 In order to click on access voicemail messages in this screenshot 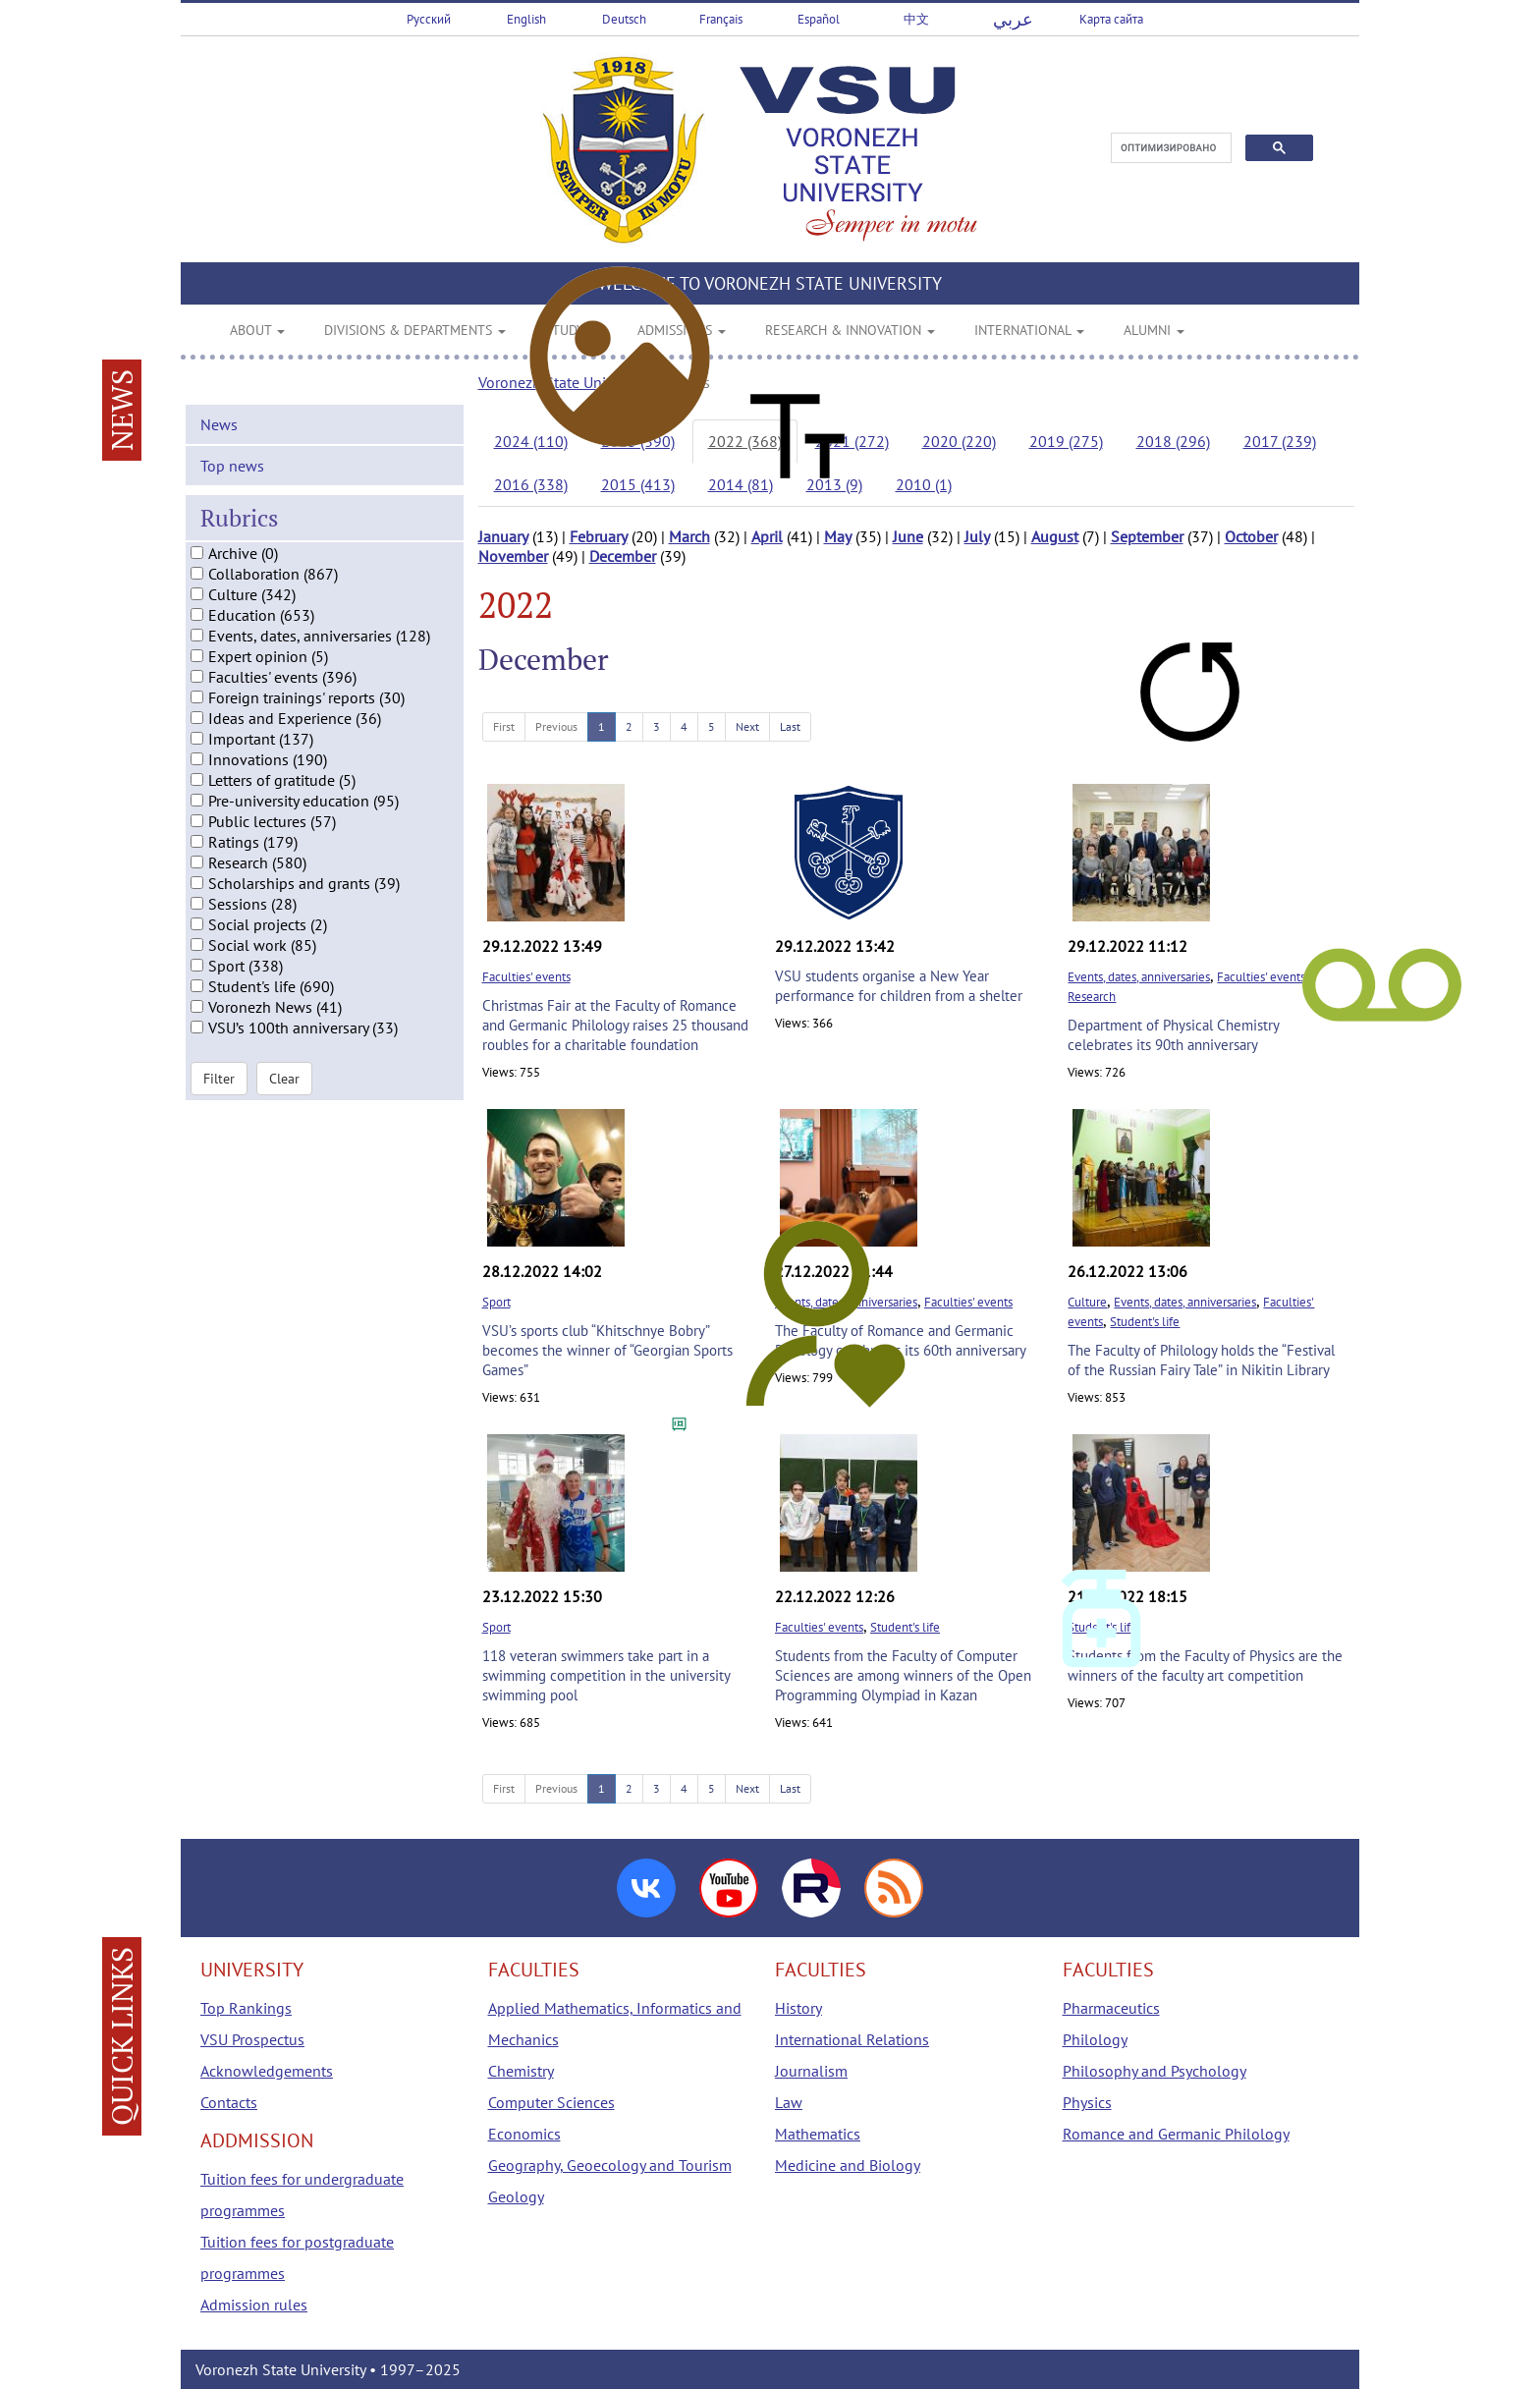, I will do `click(1382, 988)`.